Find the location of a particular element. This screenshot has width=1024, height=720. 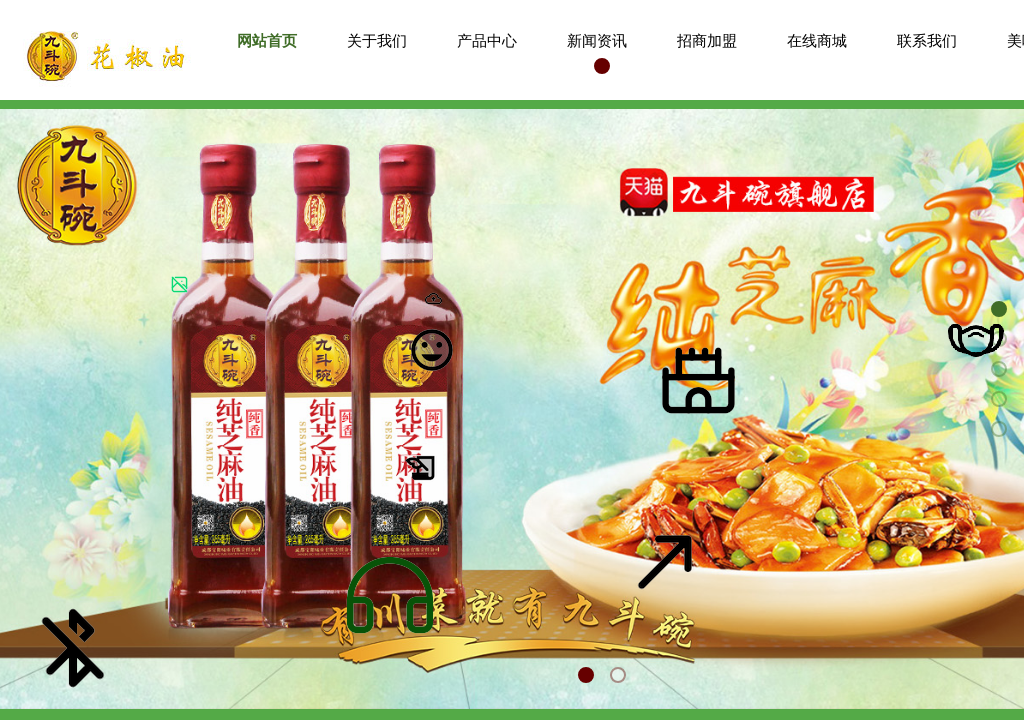

indicates face mask required is located at coordinates (976, 340).